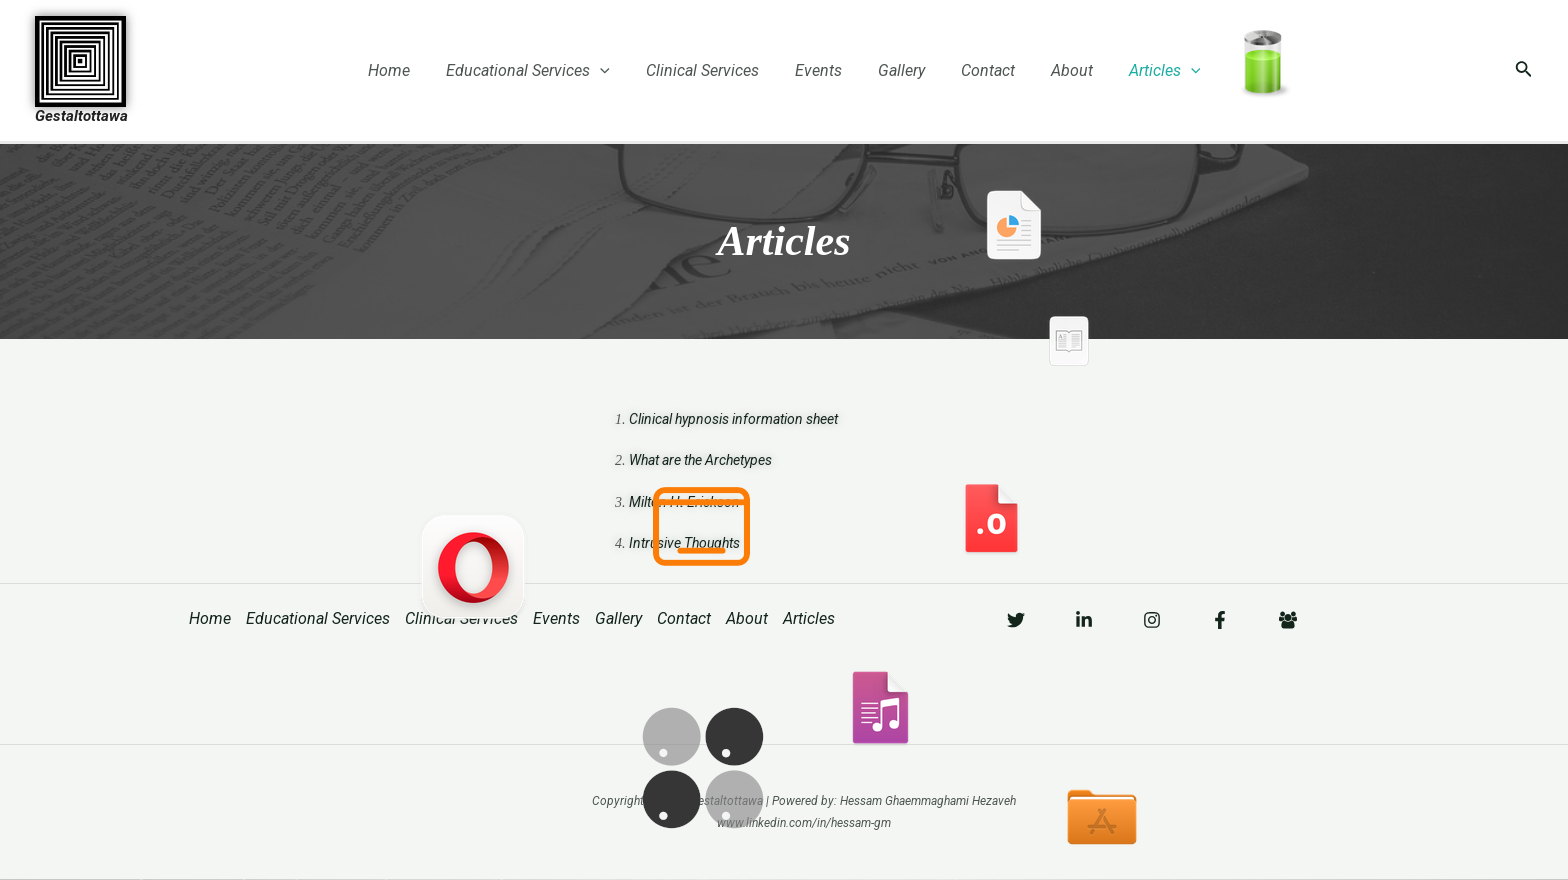 This screenshot has height=880, width=1568. Describe the element at coordinates (473, 567) in the screenshot. I see `open the opera web browser` at that location.